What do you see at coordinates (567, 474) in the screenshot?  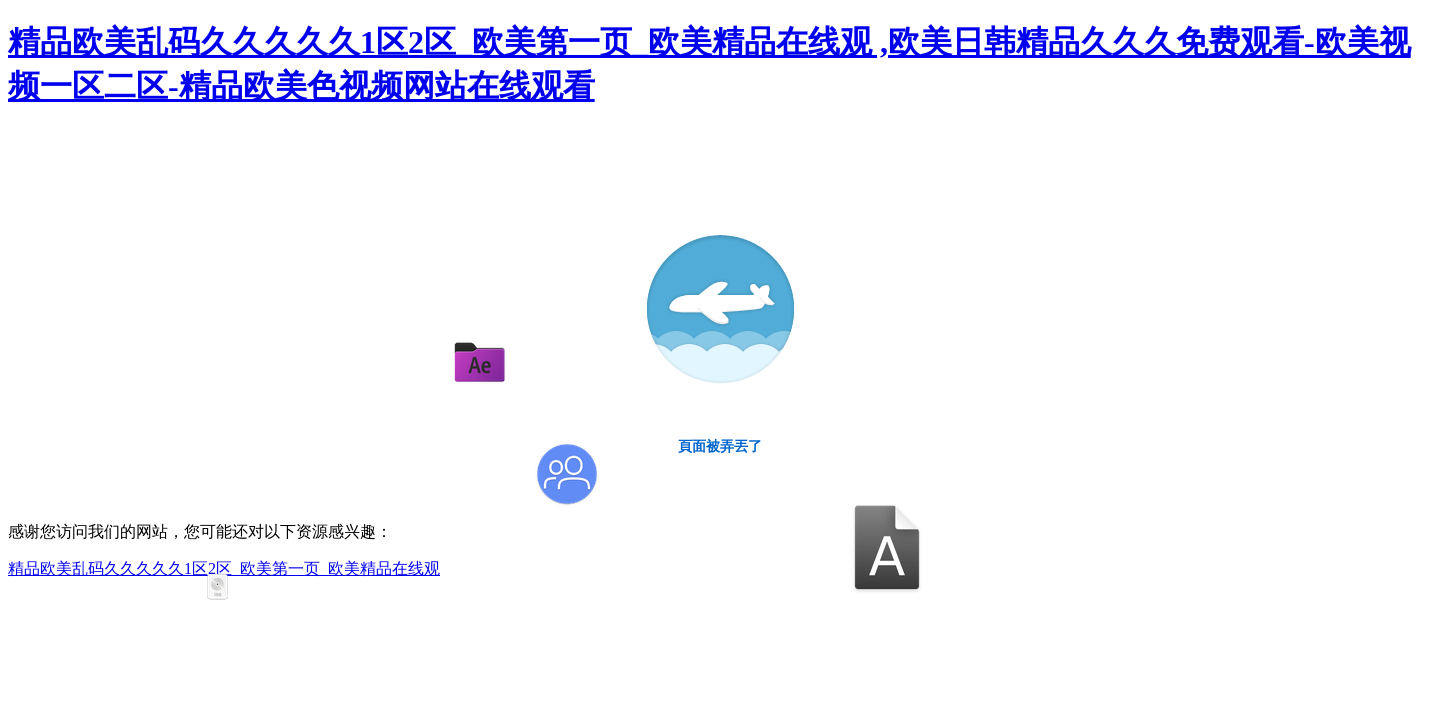 I see `access user accounts and settings` at bounding box center [567, 474].